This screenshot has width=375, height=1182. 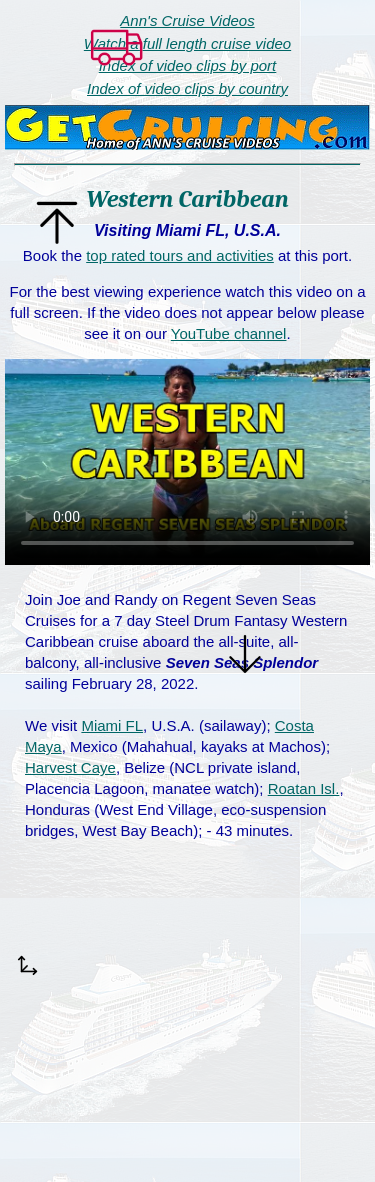 I want to click on scroll to top of page, so click(x=57, y=222).